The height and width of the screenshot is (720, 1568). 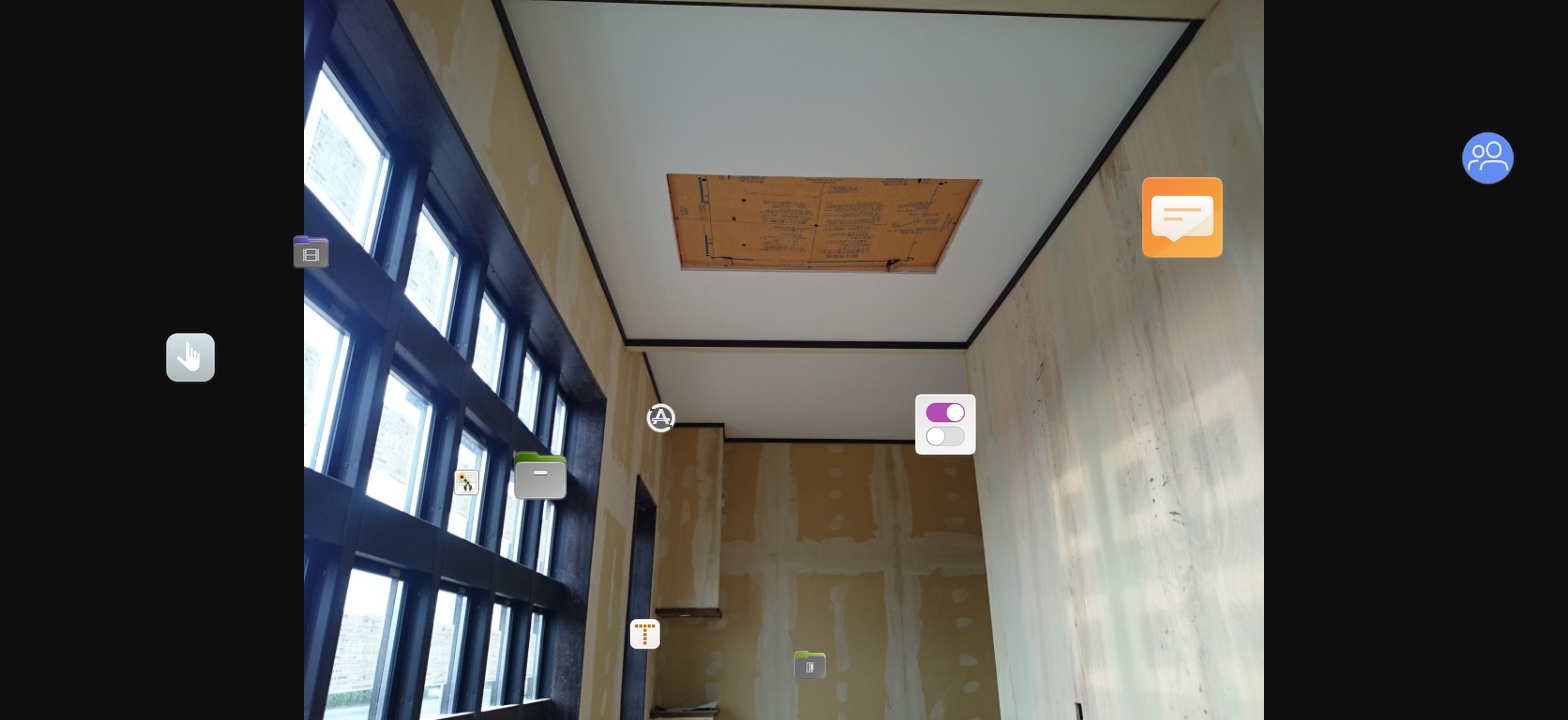 I want to click on indicates shared or collaborative content, so click(x=1488, y=158).